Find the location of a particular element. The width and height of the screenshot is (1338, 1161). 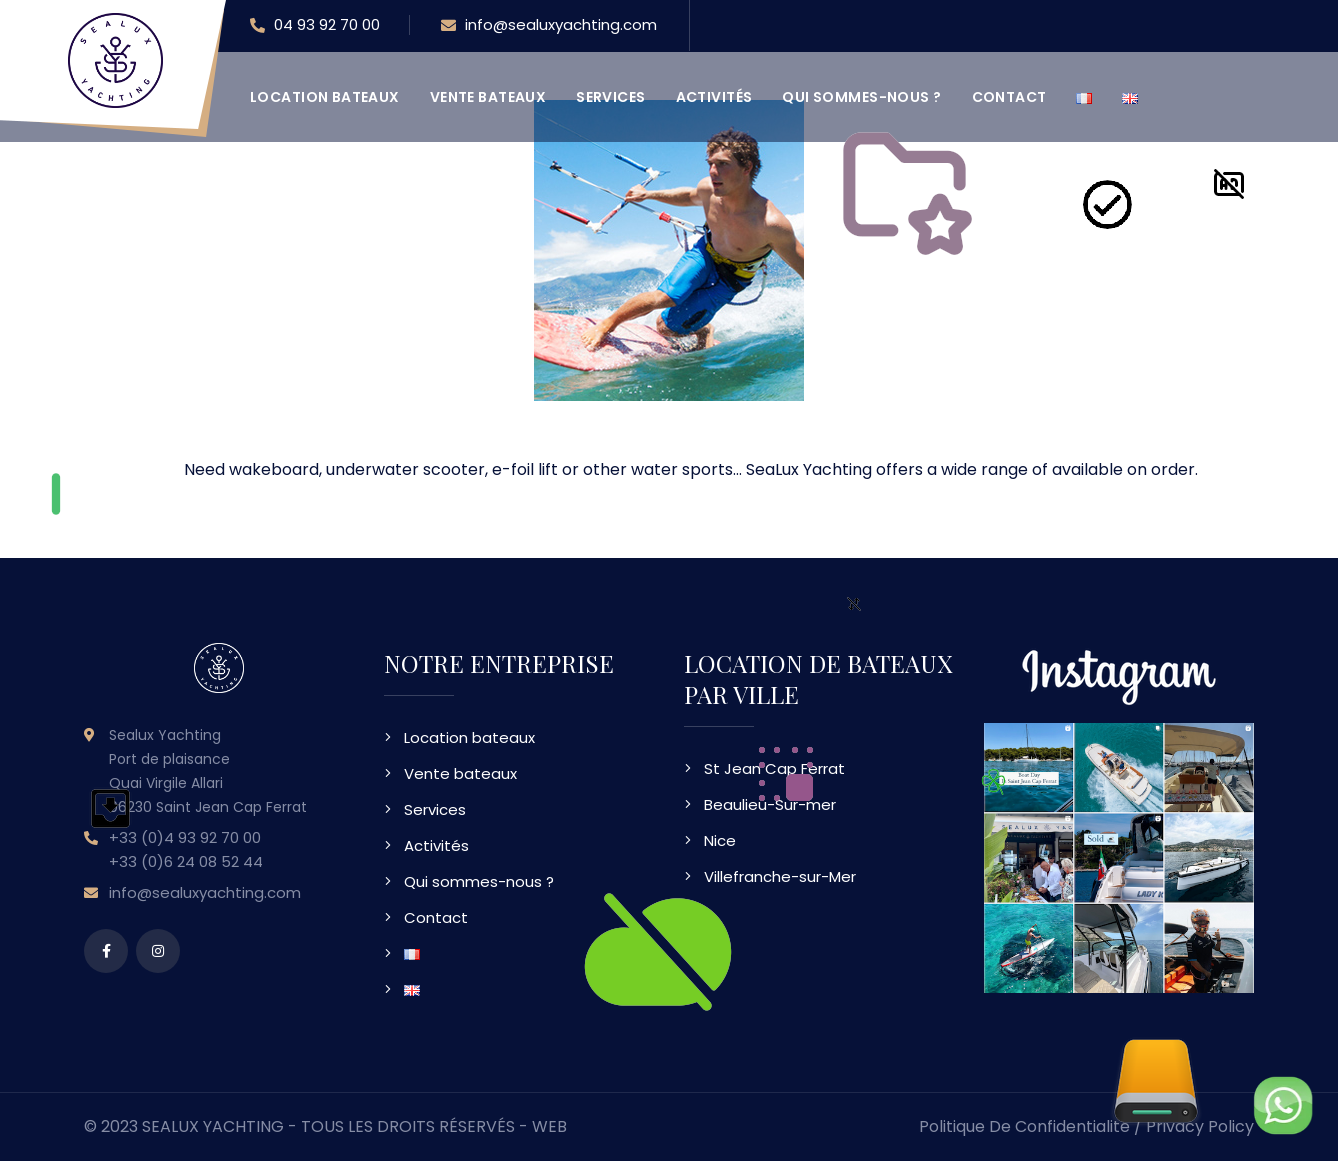

ad-free mode enabled is located at coordinates (1229, 184).